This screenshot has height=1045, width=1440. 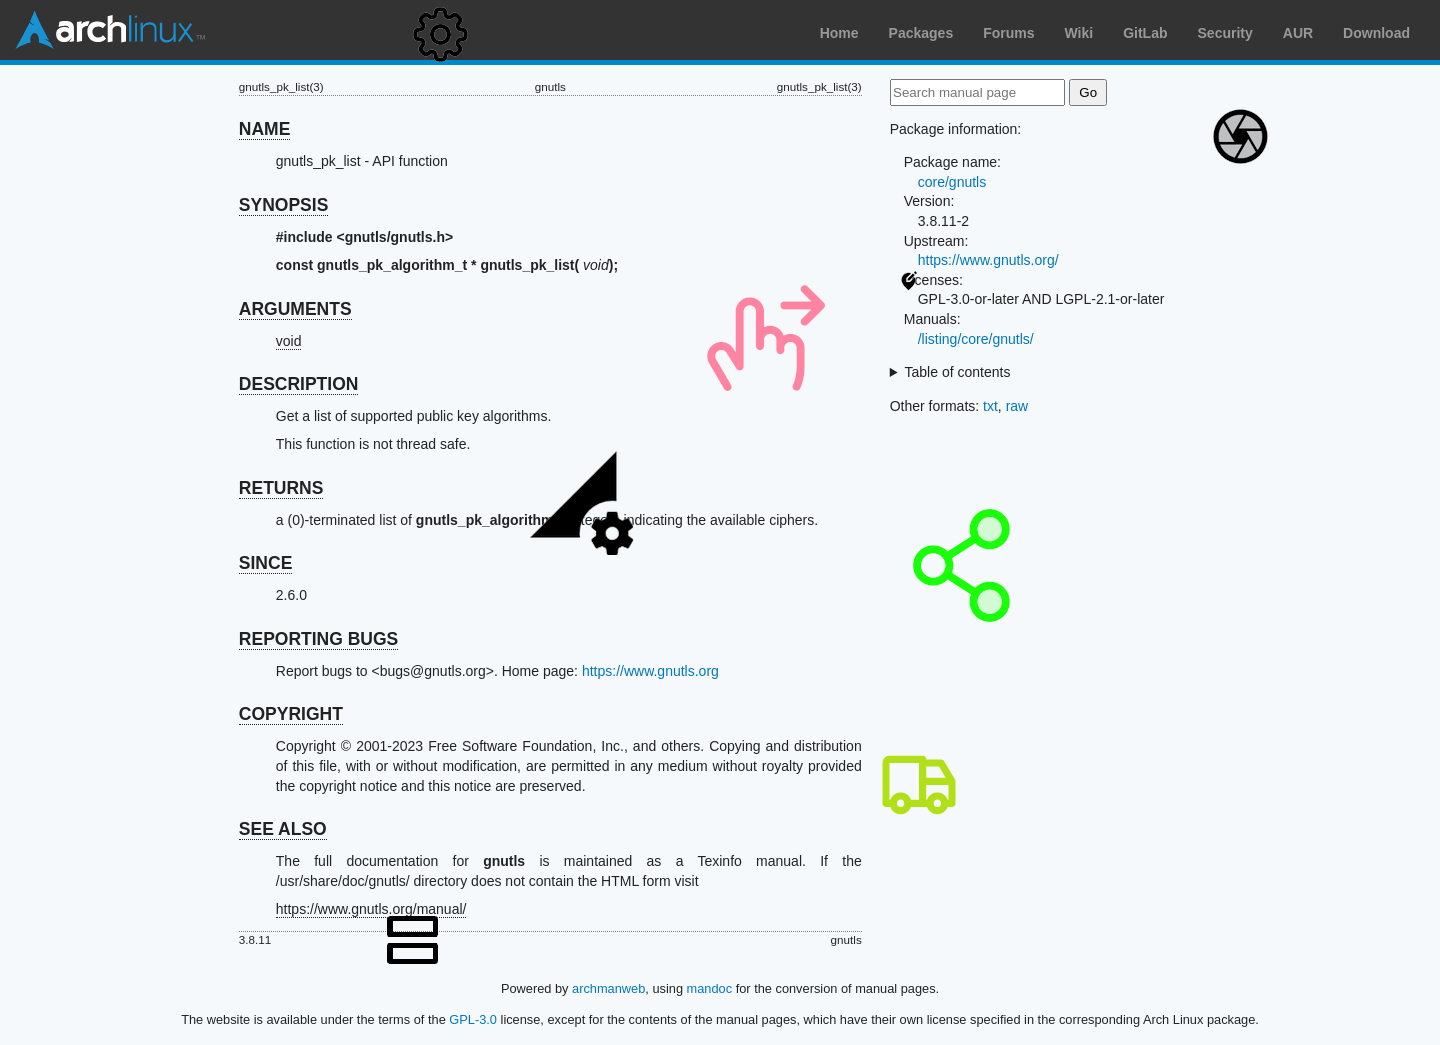 I want to click on open camera to take a photo, so click(x=1240, y=136).